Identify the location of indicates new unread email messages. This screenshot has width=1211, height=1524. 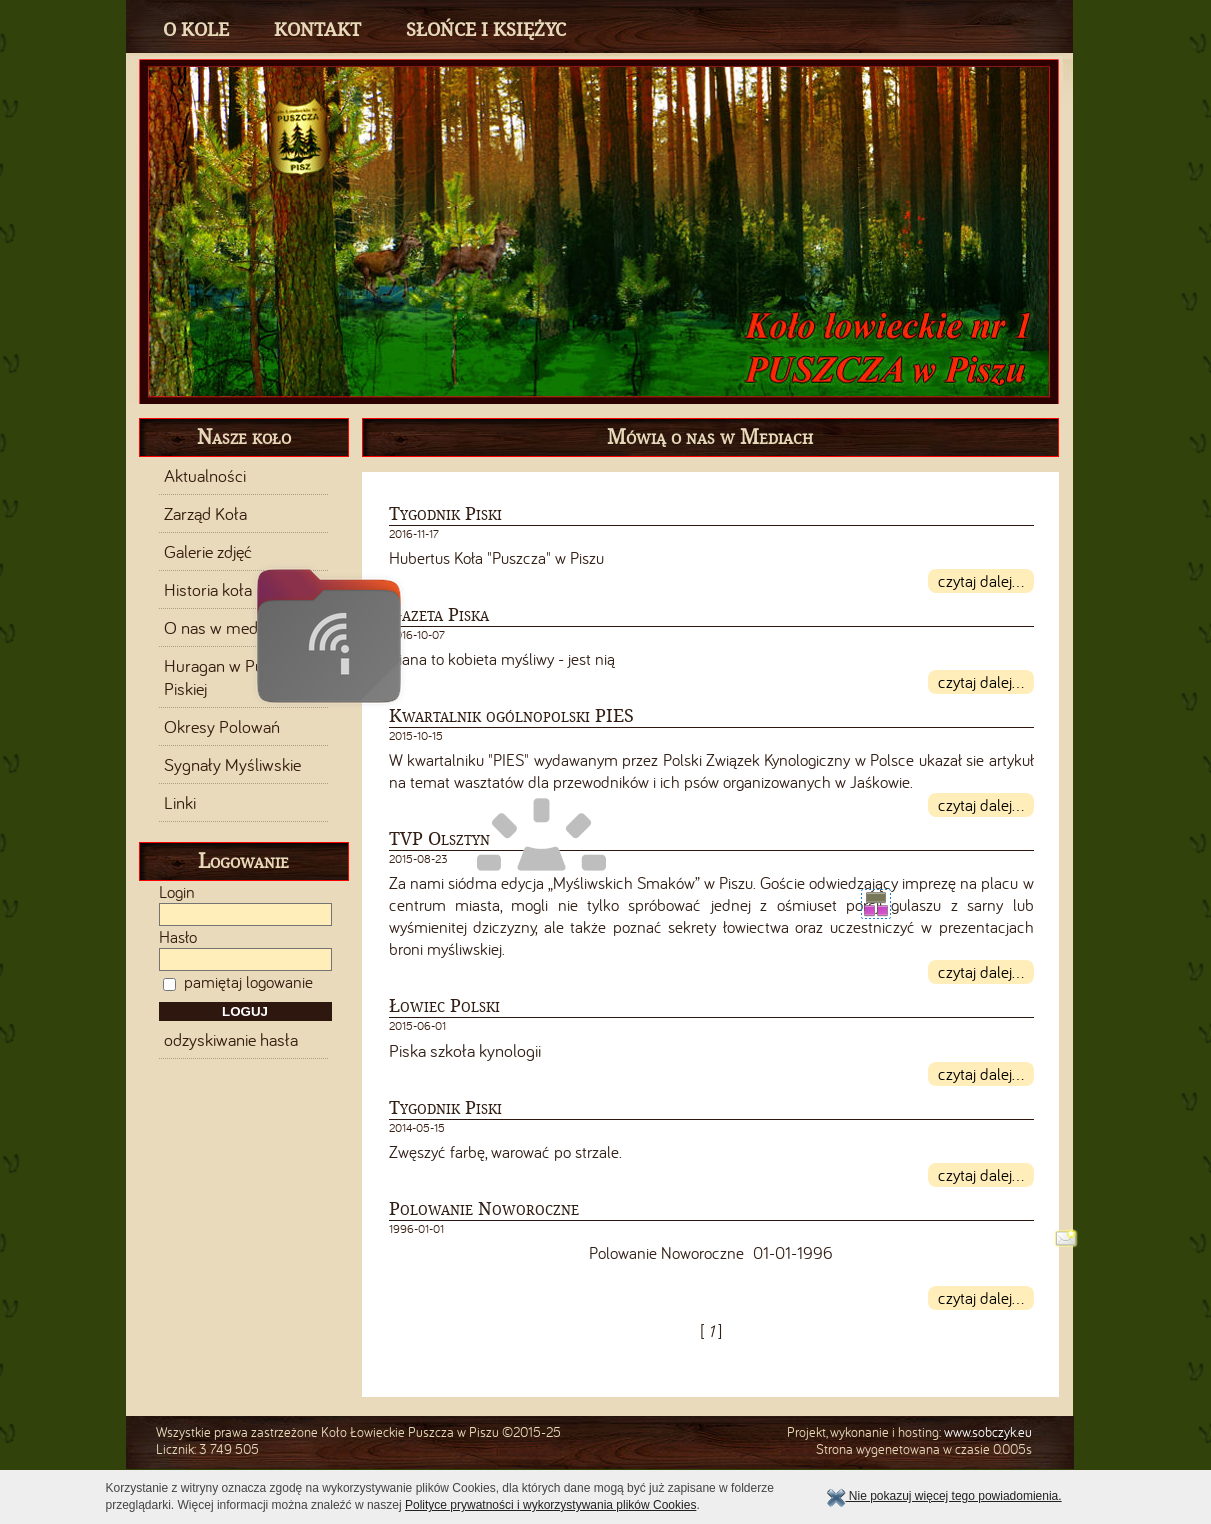
(1065, 1238).